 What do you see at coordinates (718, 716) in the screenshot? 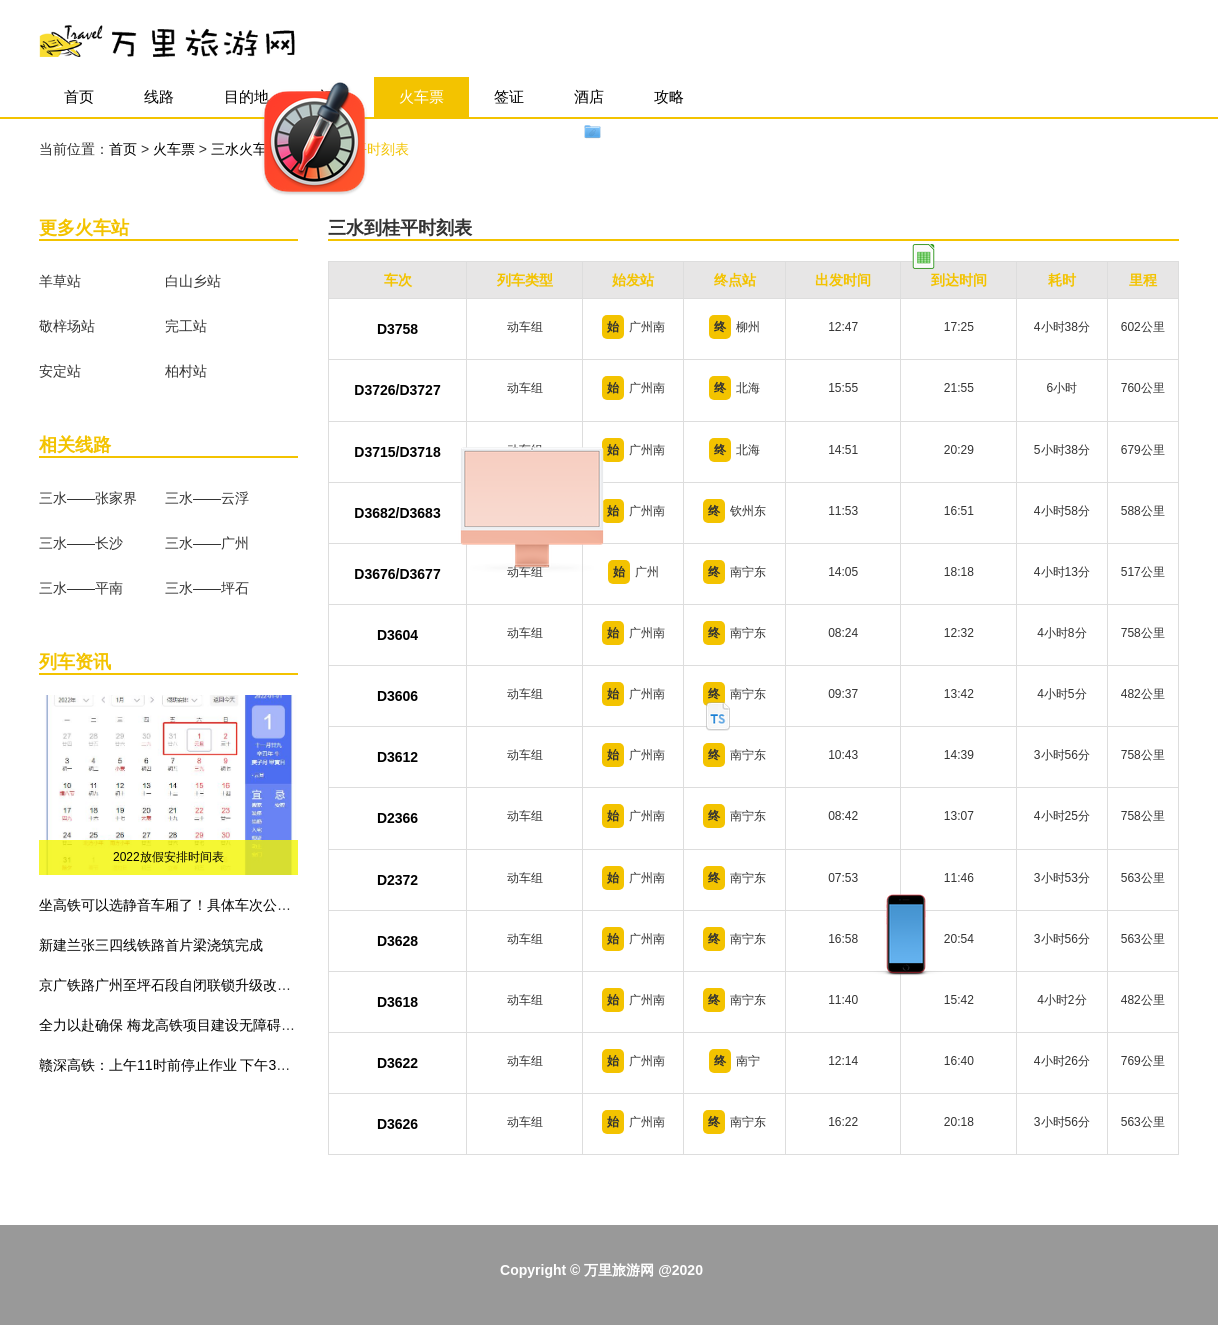
I see `a typescript source file` at bounding box center [718, 716].